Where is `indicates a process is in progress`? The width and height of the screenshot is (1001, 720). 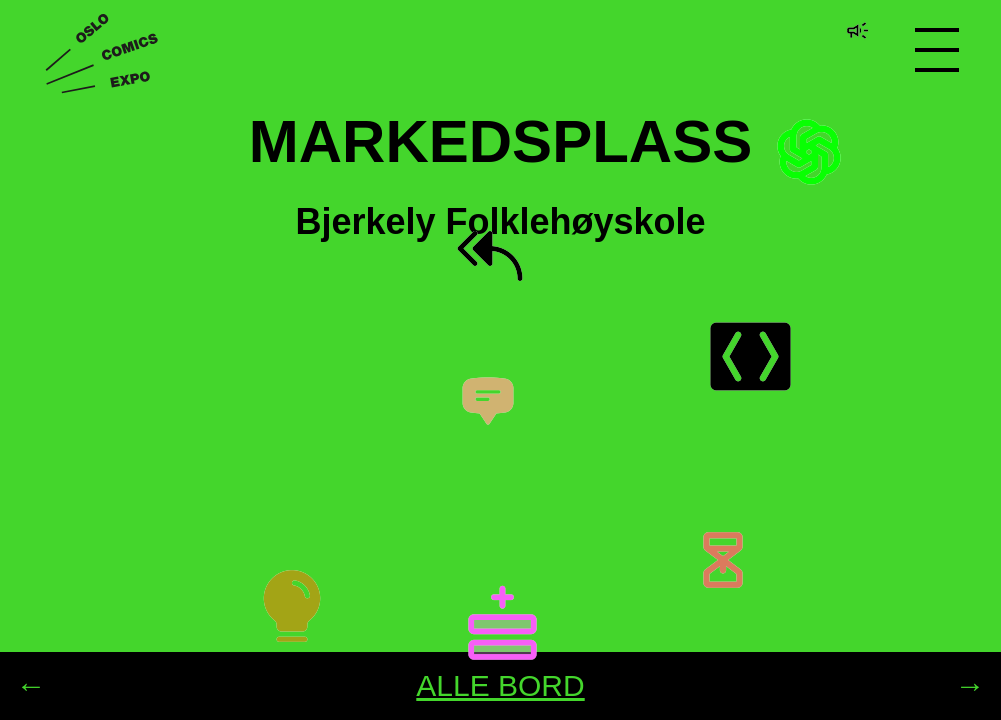 indicates a process is in progress is located at coordinates (723, 560).